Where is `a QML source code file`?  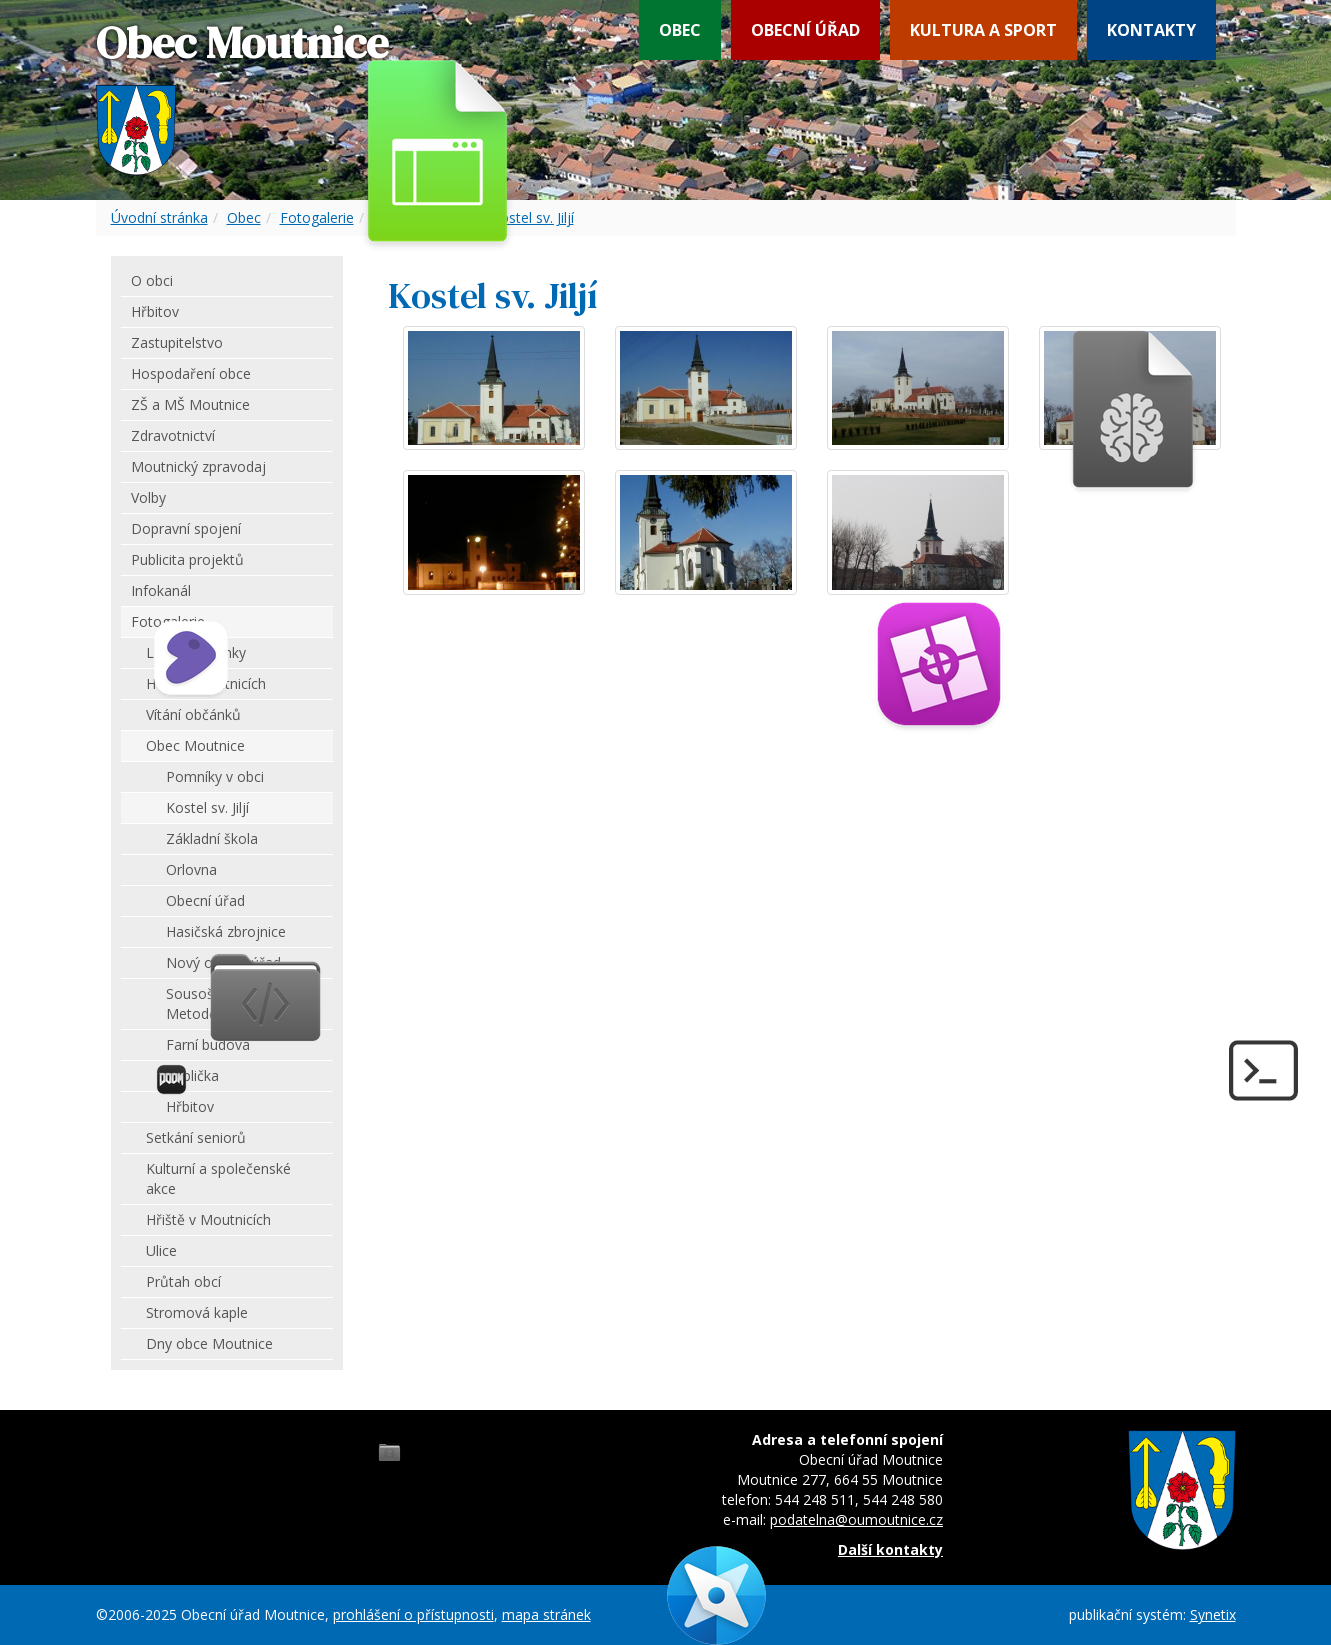 a QML source code file is located at coordinates (437, 154).